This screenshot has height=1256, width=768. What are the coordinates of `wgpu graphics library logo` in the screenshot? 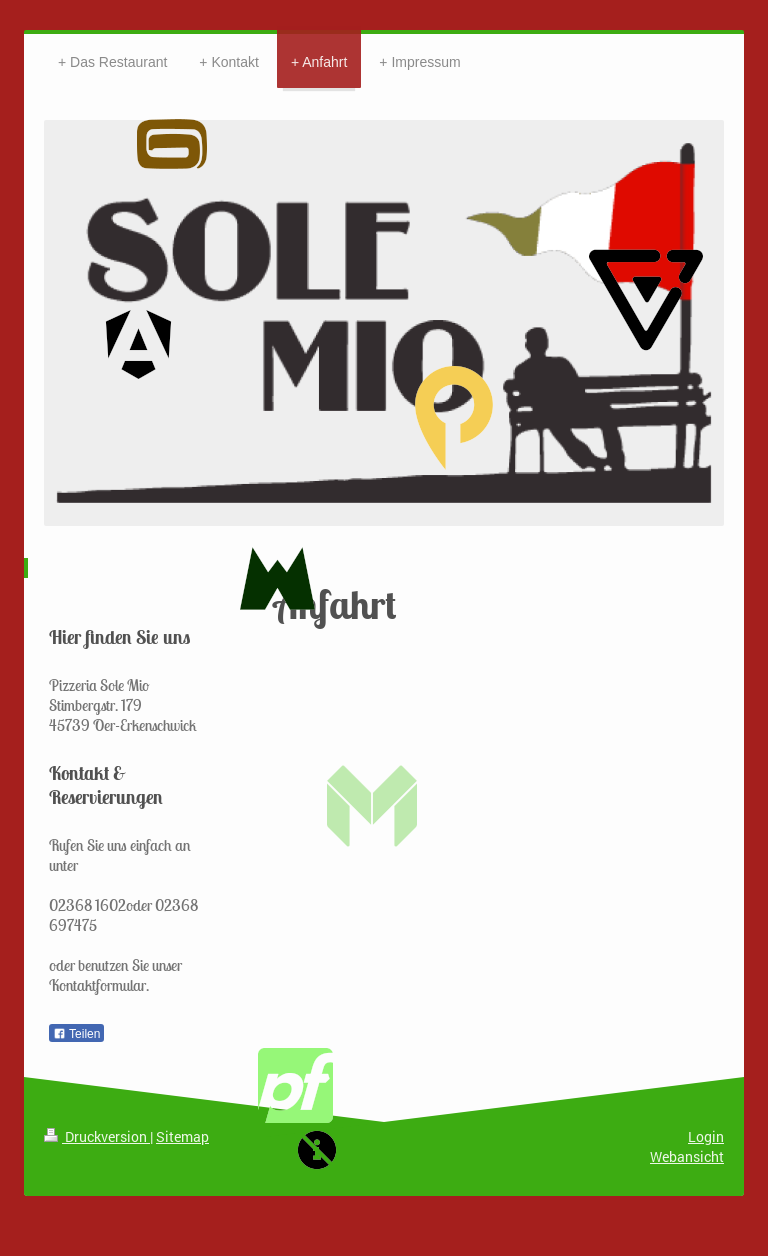 It's located at (277, 578).